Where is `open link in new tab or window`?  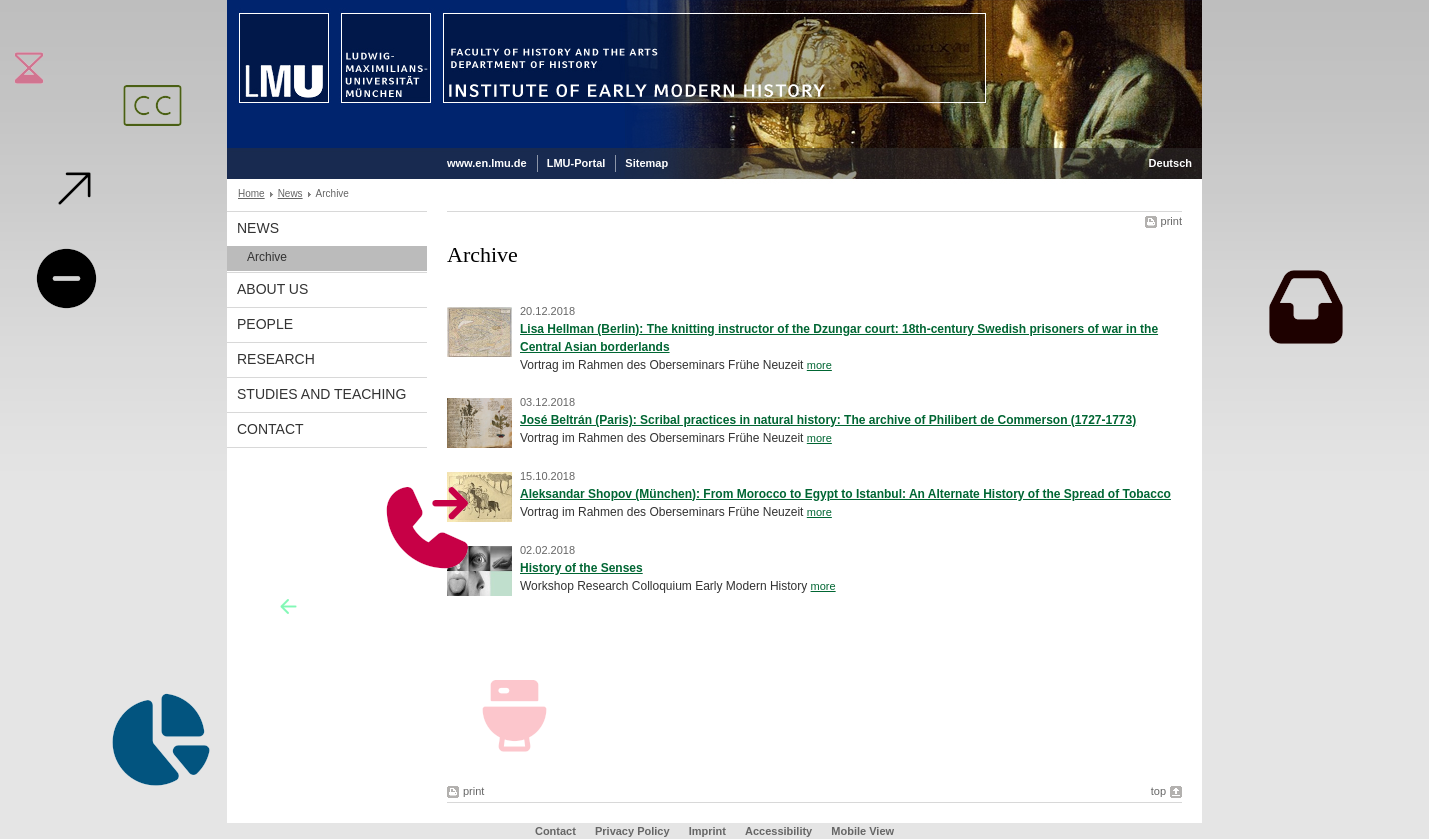
open link in new tab or window is located at coordinates (74, 188).